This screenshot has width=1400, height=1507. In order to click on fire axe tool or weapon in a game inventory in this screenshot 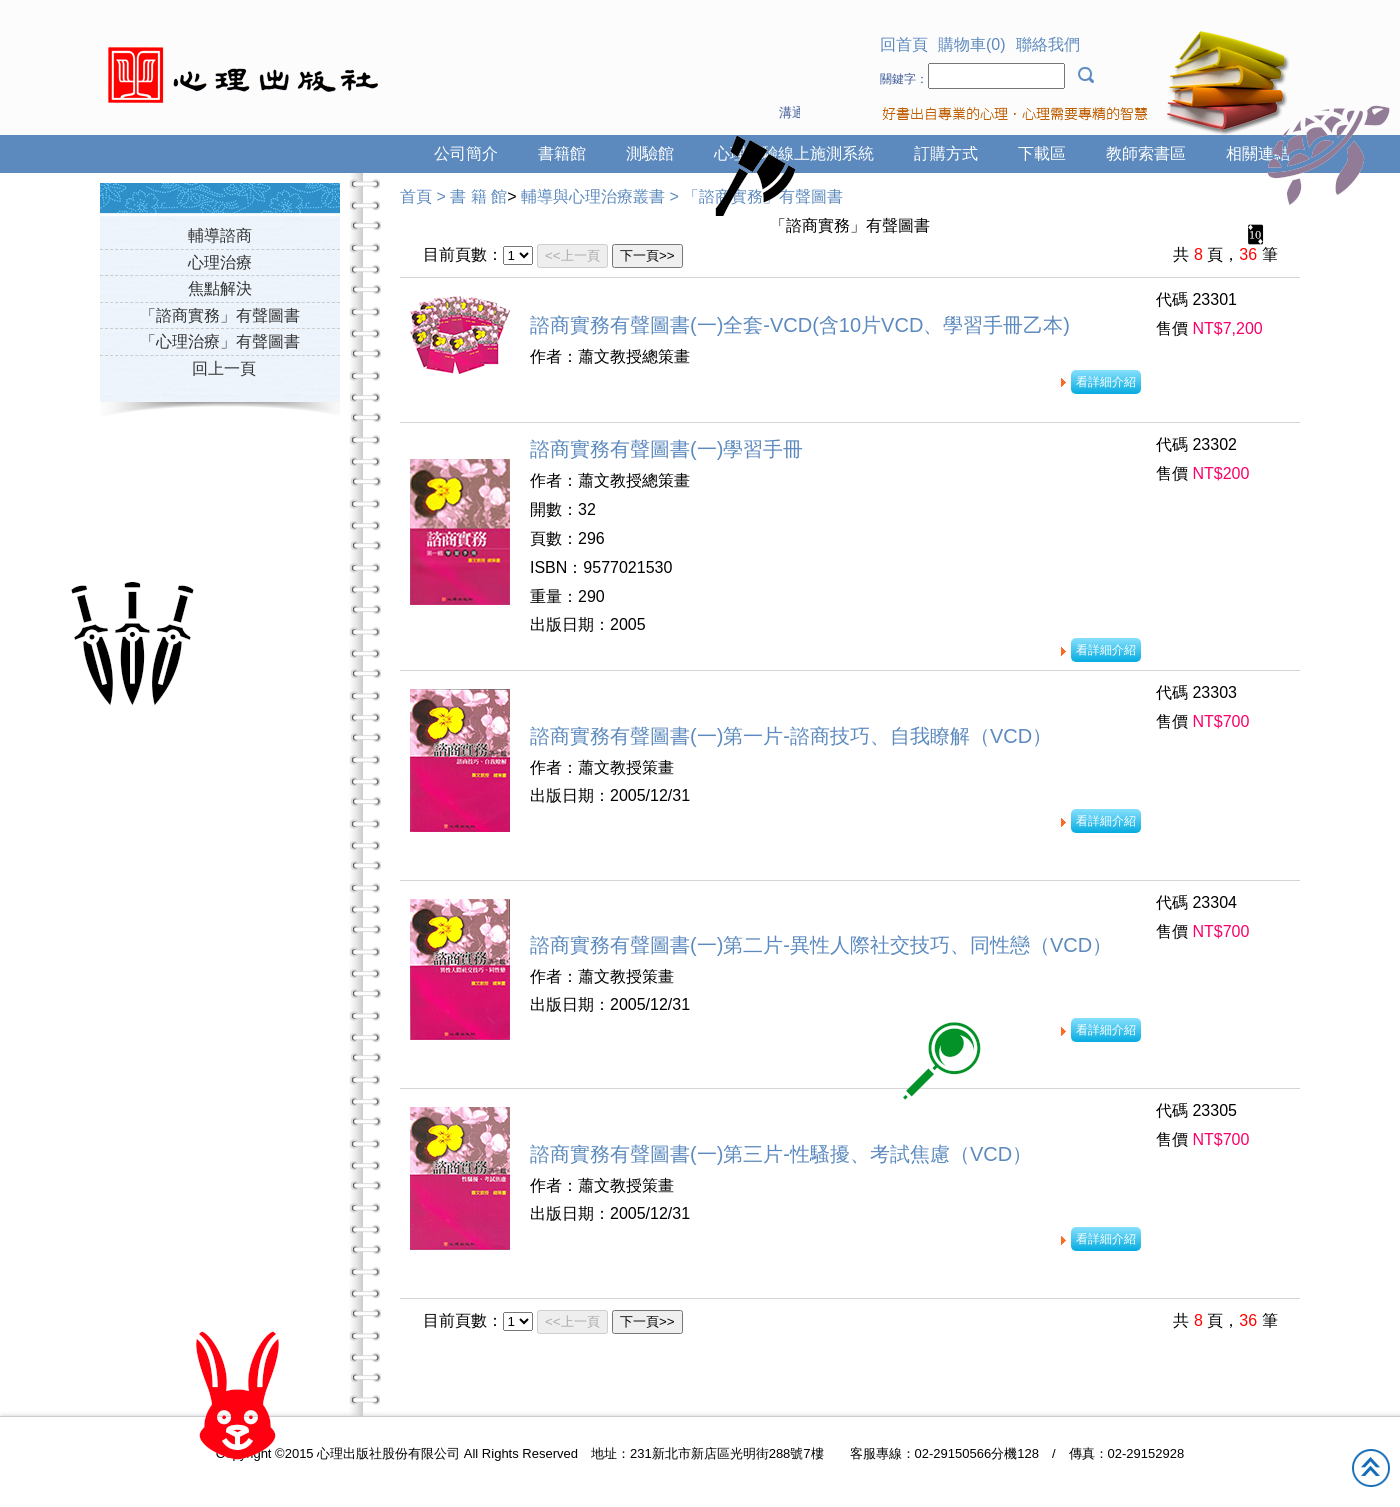, I will do `click(755, 175)`.